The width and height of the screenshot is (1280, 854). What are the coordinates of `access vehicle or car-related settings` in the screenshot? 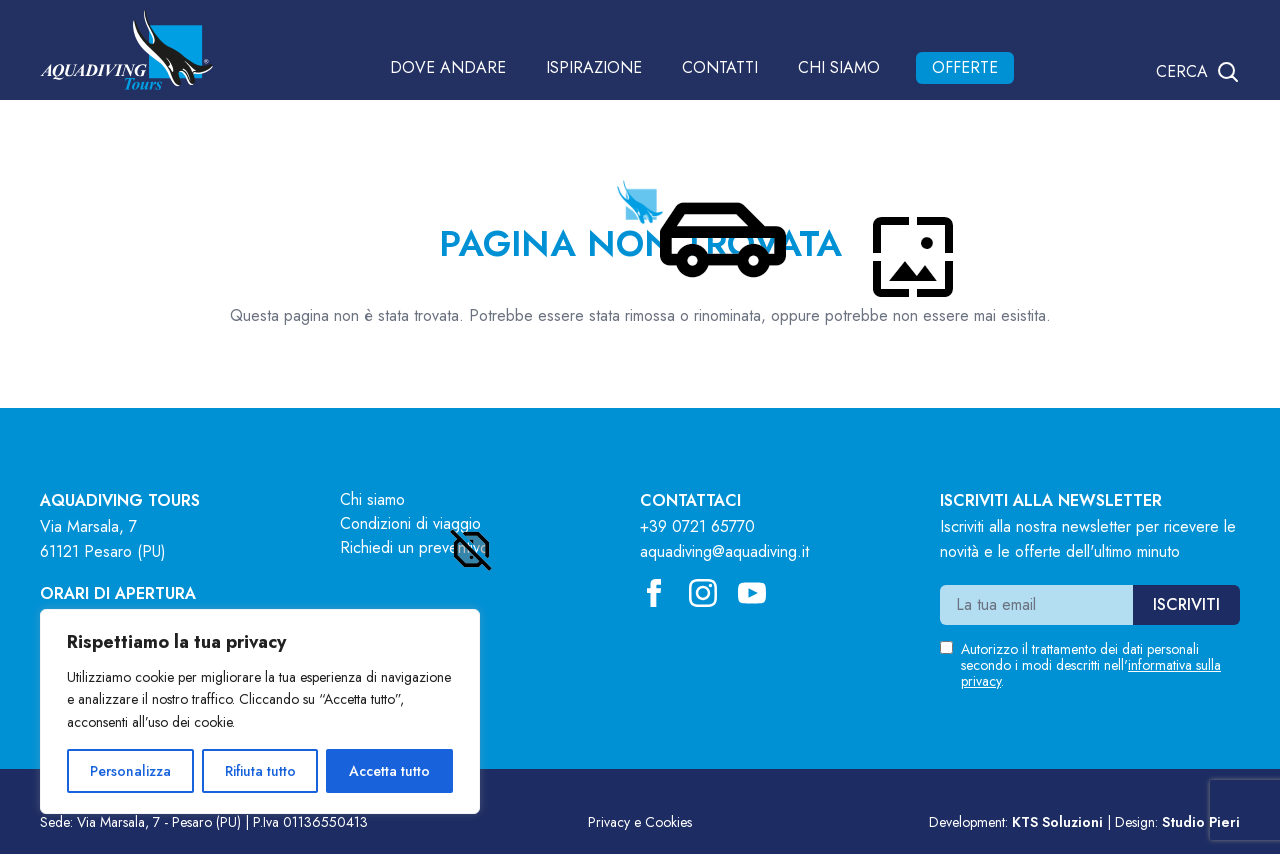 It's located at (723, 236).